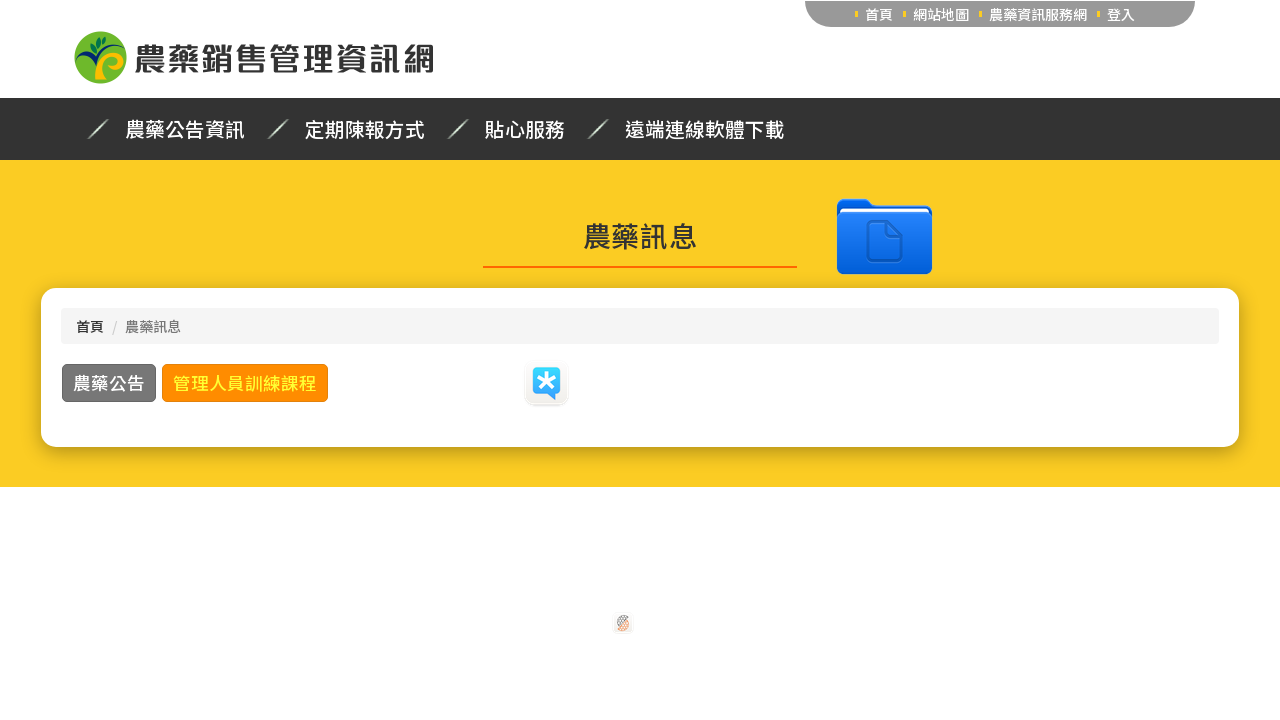 This screenshot has width=1280, height=720. Describe the element at coordinates (884, 236) in the screenshot. I see `open your documents folder` at that location.